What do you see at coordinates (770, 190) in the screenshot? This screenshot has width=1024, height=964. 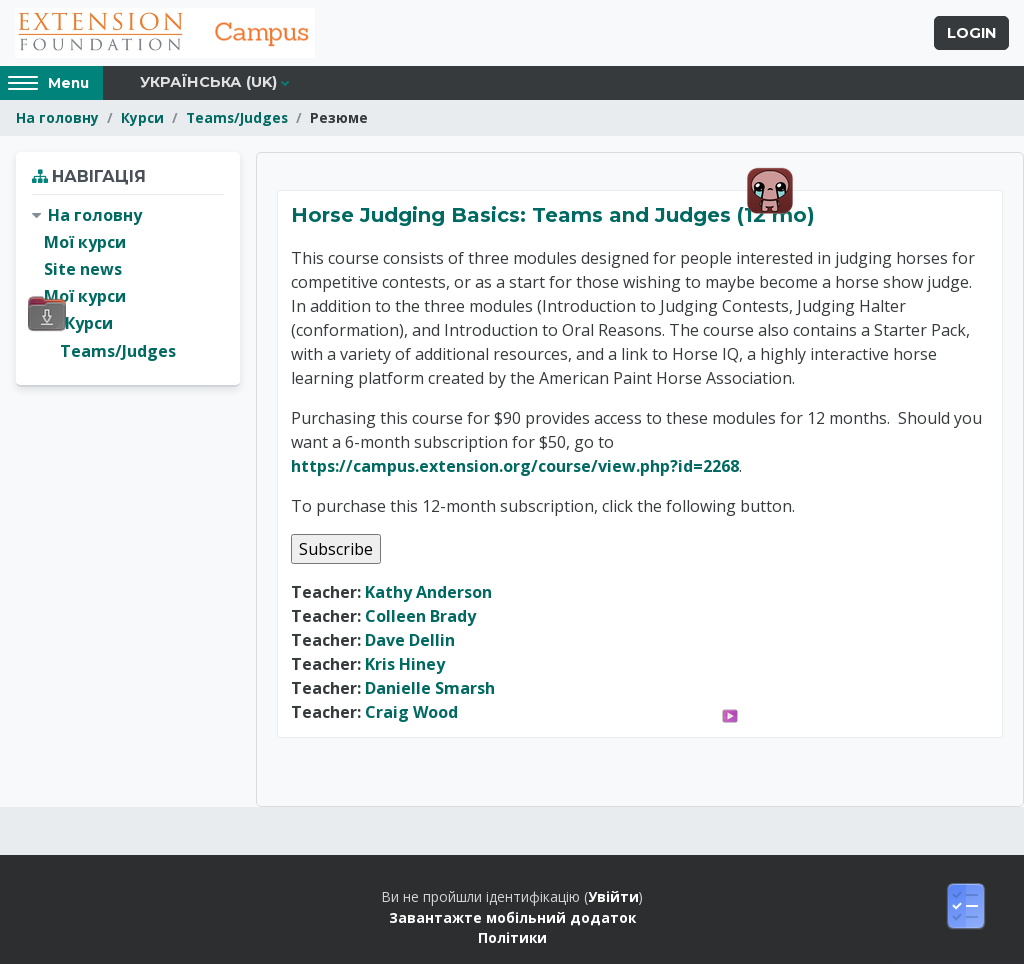 I see `launch the binding of isaac: rebirth game` at bounding box center [770, 190].